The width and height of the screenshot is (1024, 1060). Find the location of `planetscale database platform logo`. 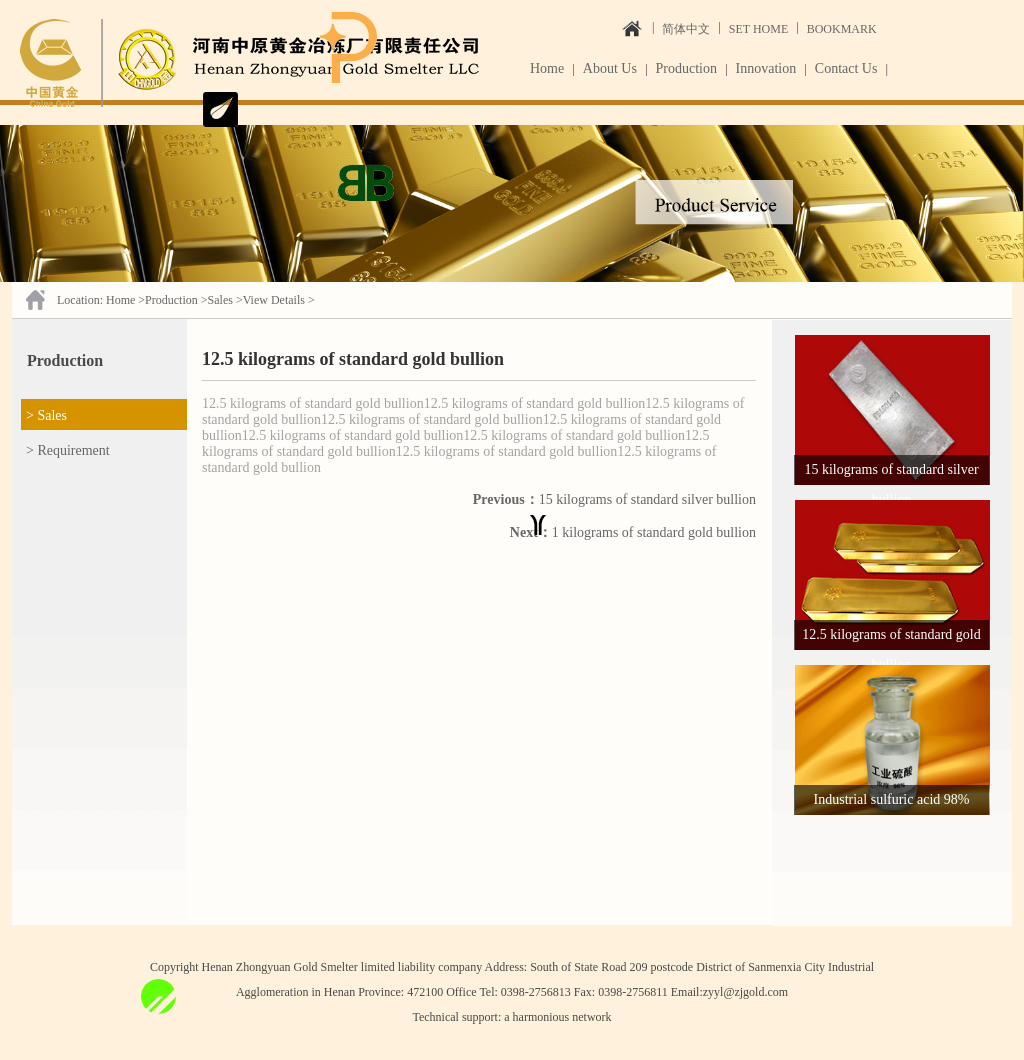

planetscale database platform logo is located at coordinates (158, 996).